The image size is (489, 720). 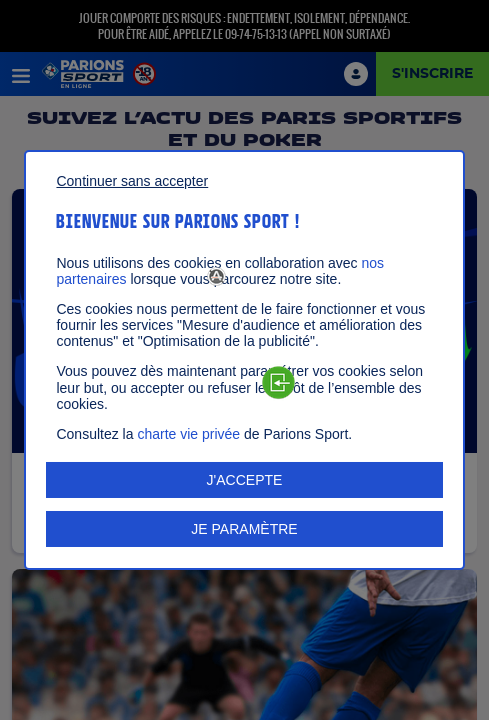 What do you see at coordinates (278, 382) in the screenshot?
I see `log out of your account` at bounding box center [278, 382].